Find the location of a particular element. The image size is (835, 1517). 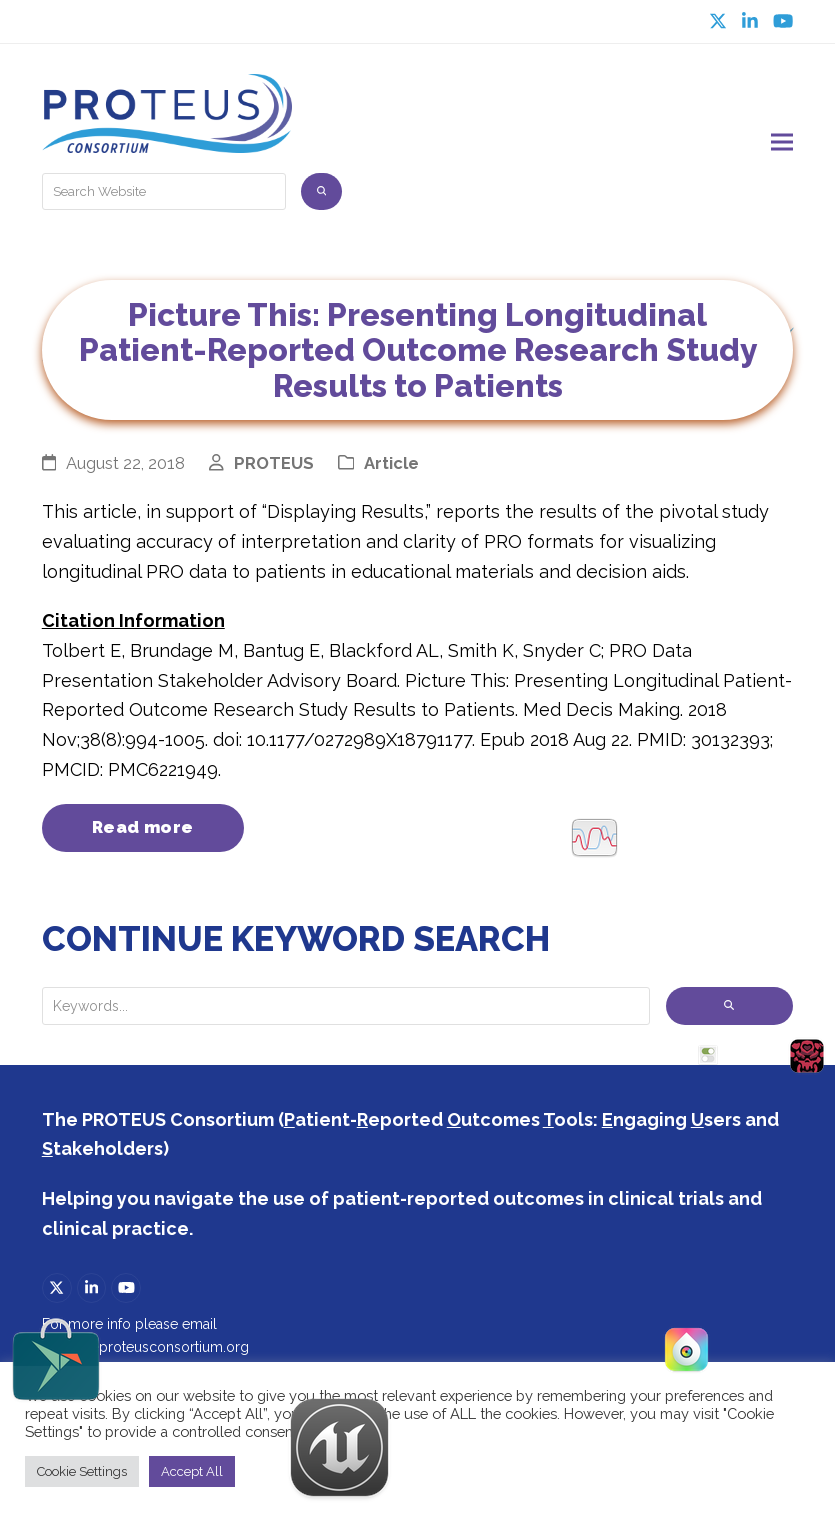

view battery and power usage statistics is located at coordinates (594, 837).